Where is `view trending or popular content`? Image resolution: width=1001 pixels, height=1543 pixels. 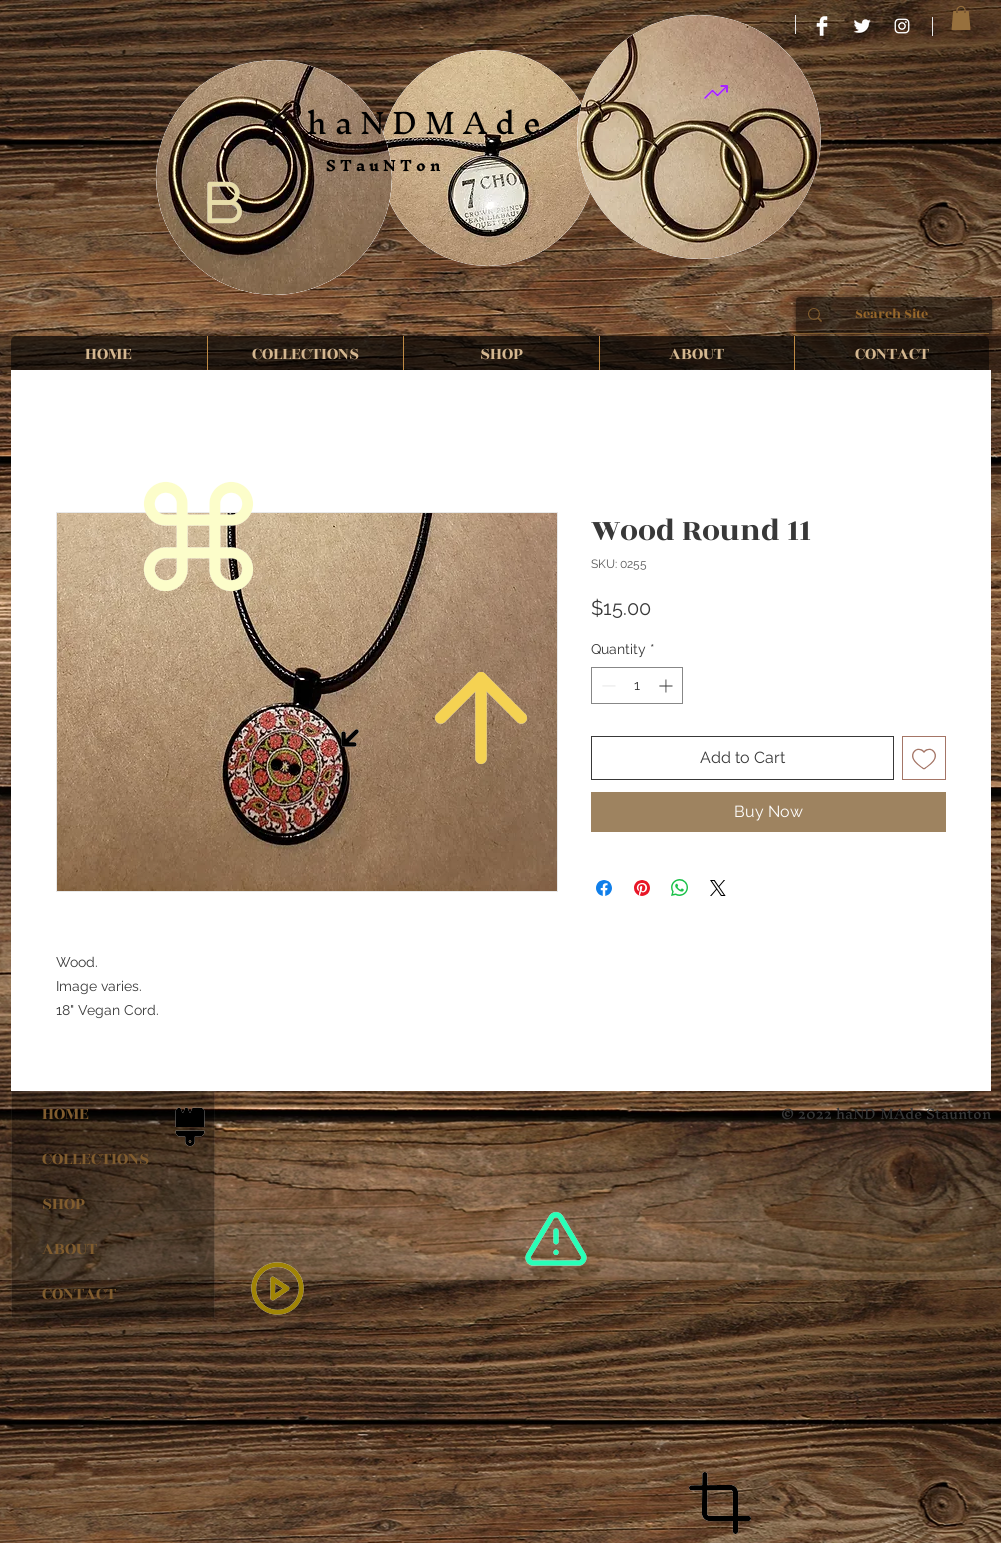 view trending or popular content is located at coordinates (716, 92).